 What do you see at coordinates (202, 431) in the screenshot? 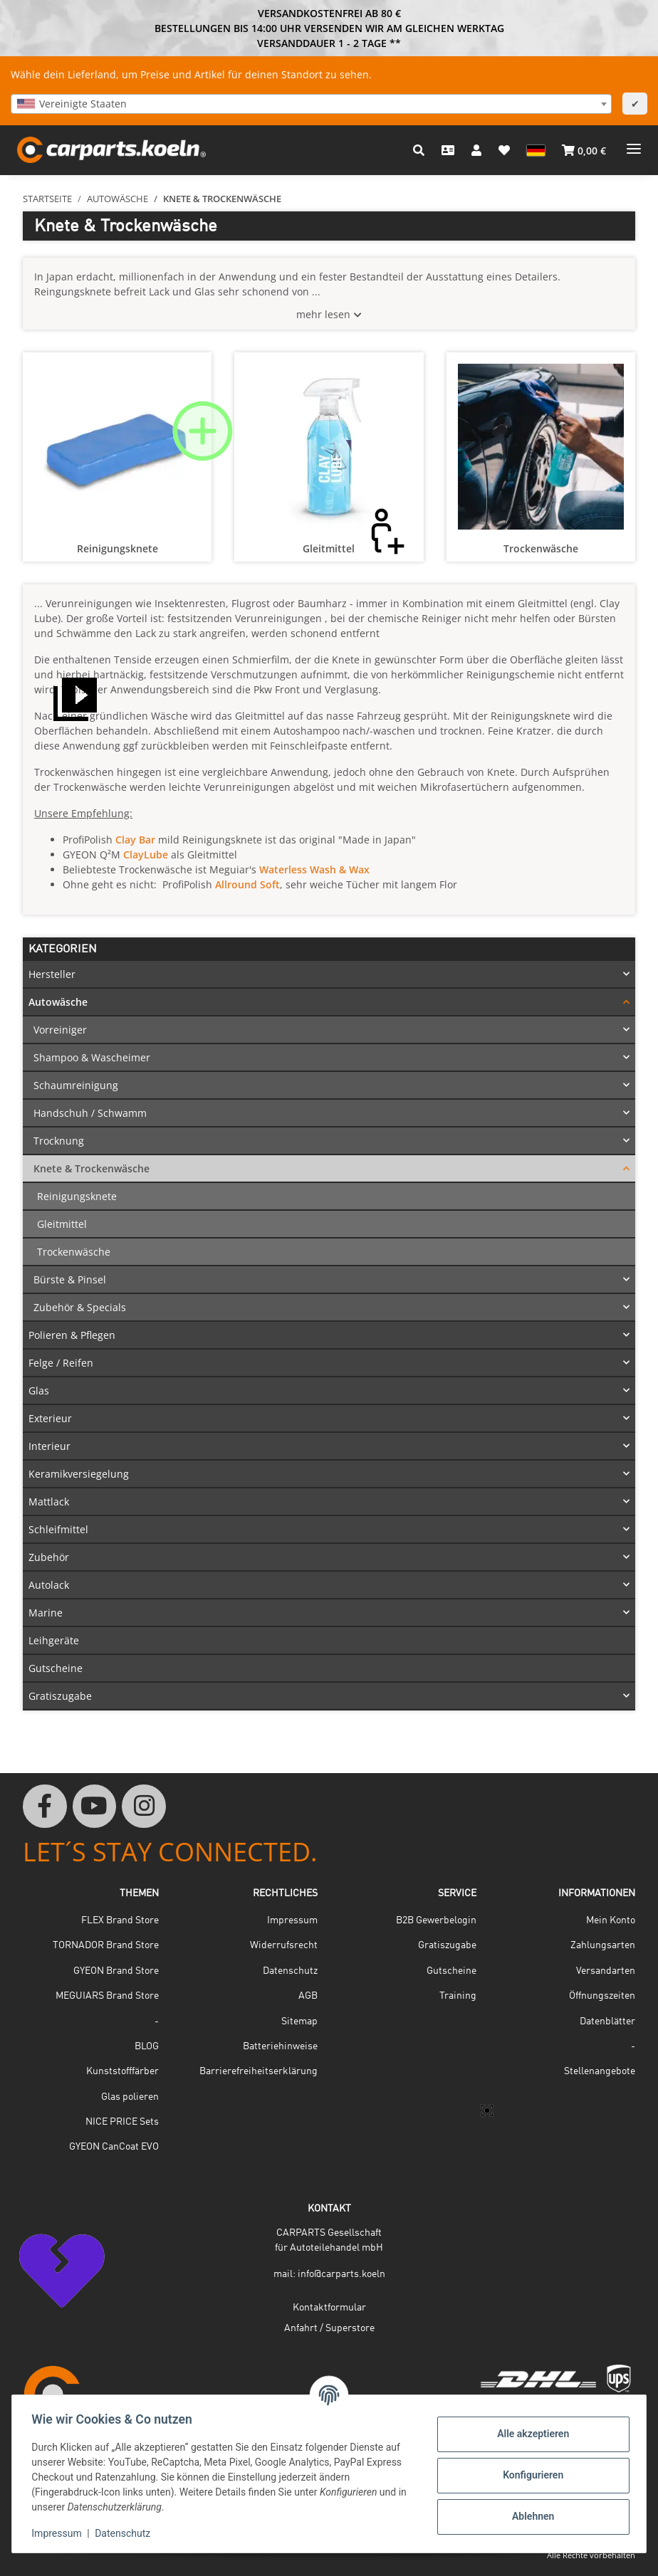
I see `add a new item` at bounding box center [202, 431].